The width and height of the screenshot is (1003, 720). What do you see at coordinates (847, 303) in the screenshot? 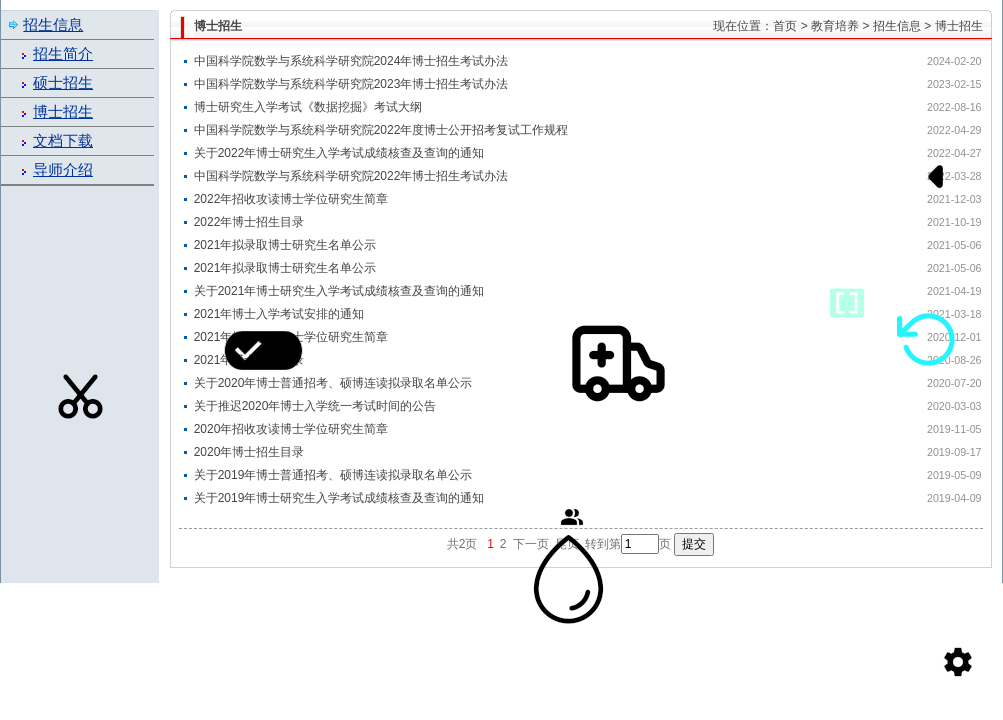
I see `format text as code or array` at bounding box center [847, 303].